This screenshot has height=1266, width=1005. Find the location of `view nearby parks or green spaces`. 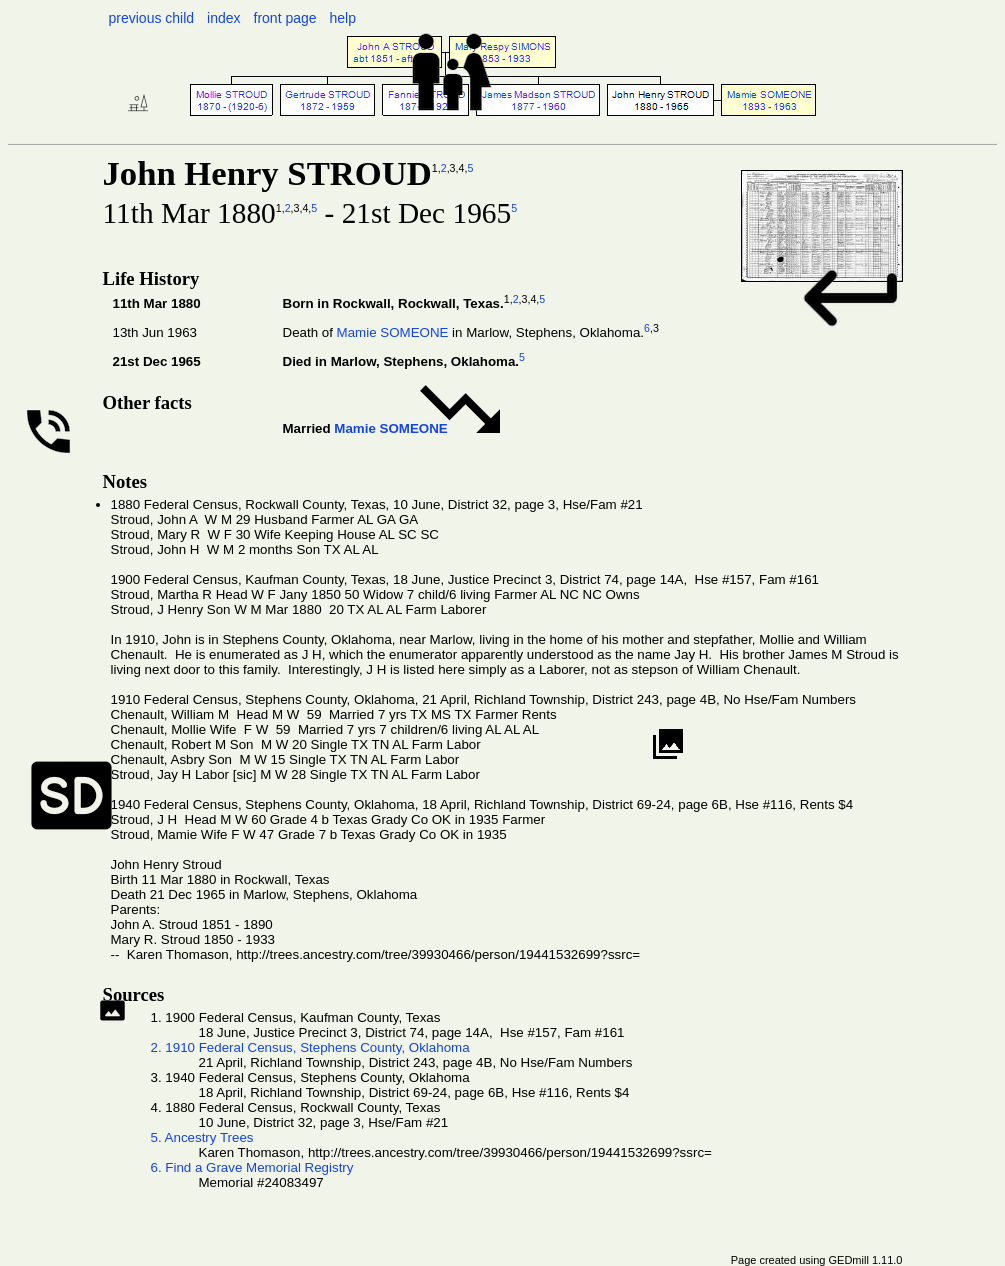

view nearby parks or green spaces is located at coordinates (138, 104).